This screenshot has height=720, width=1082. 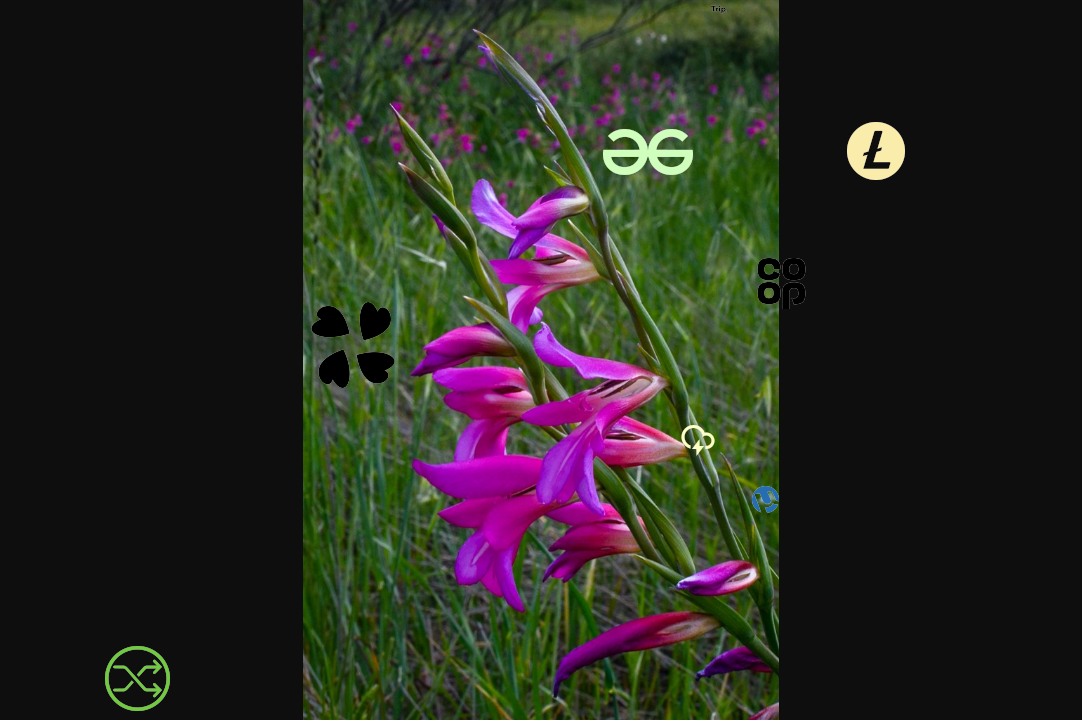 What do you see at coordinates (876, 151) in the screenshot?
I see `litecoin cryptocurrency logo` at bounding box center [876, 151].